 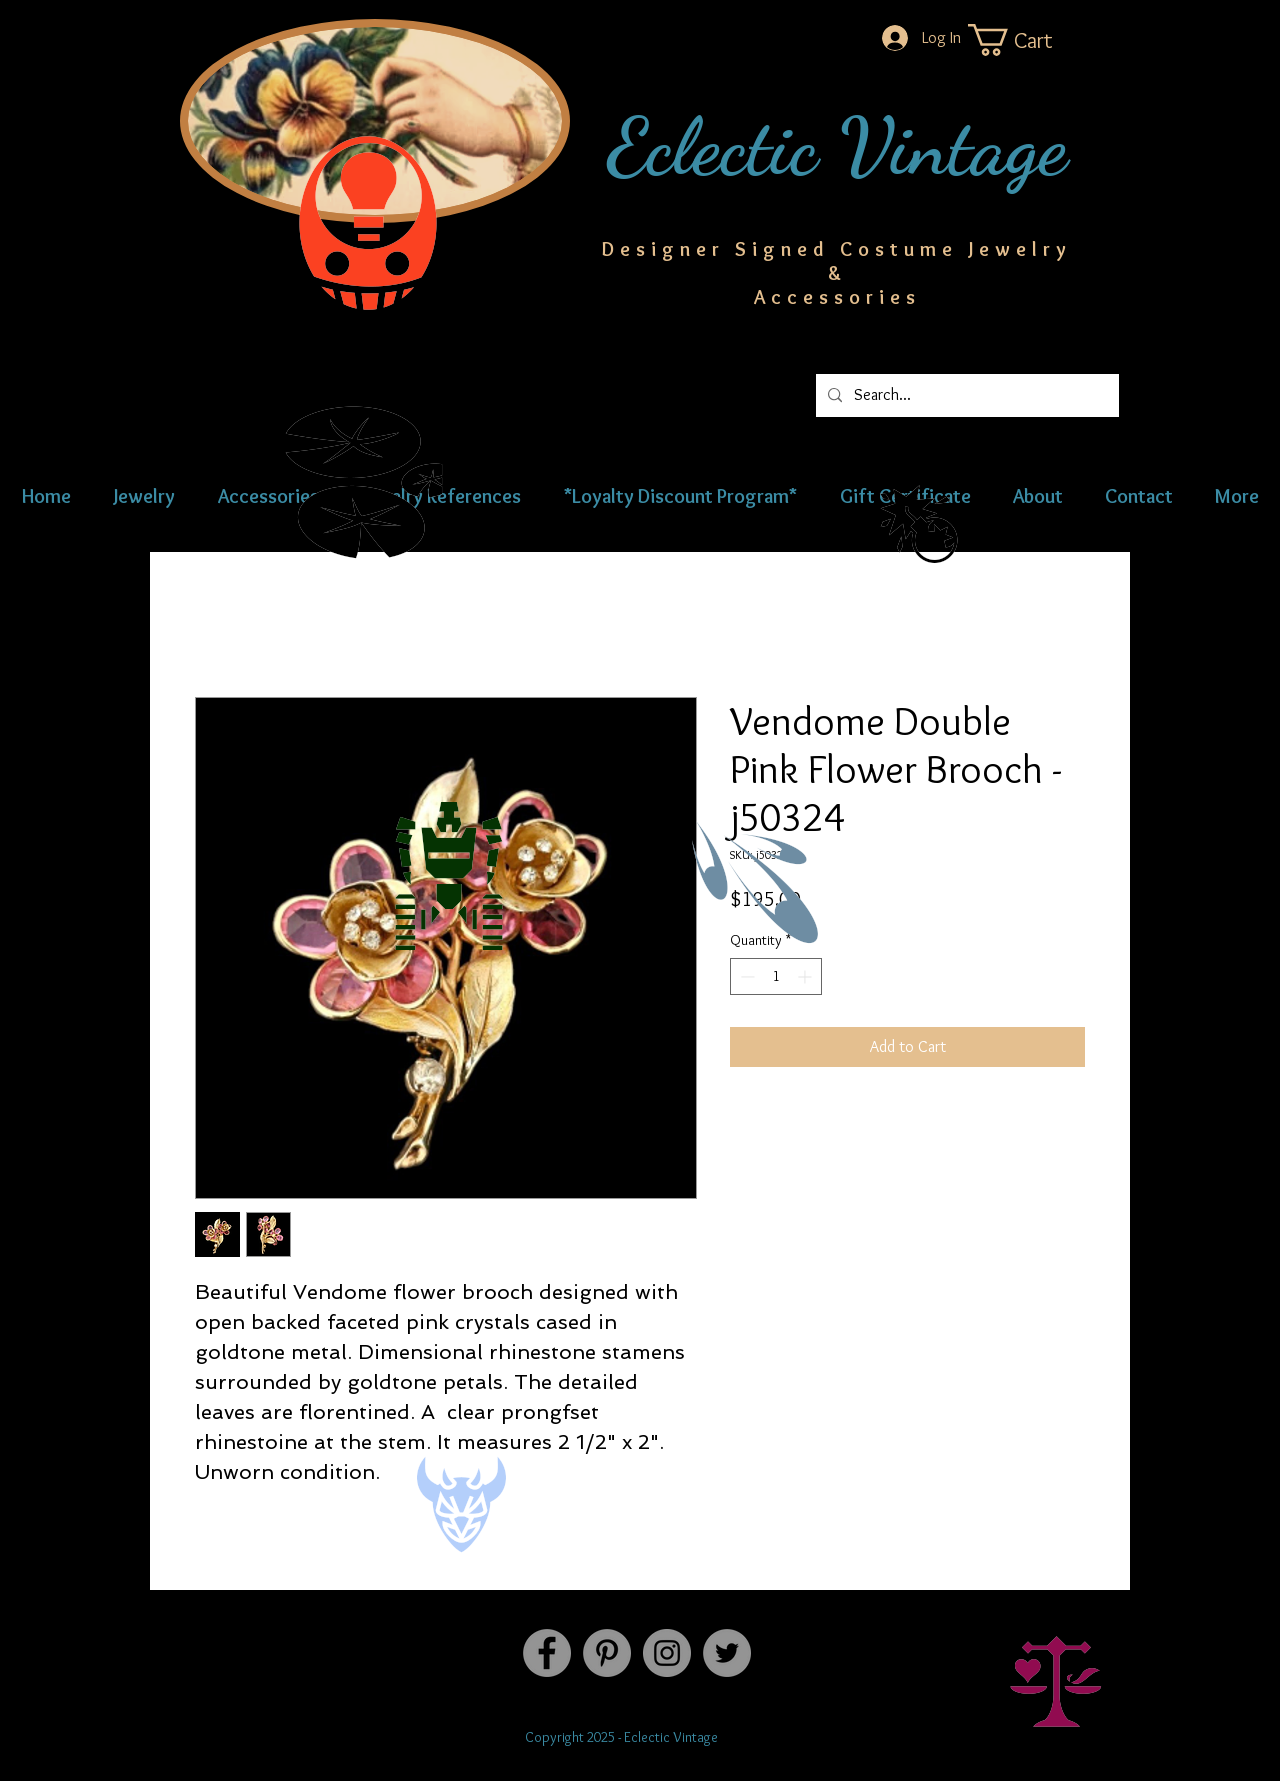 I want to click on detonate or trigger an explosion effect, so click(x=919, y=524).